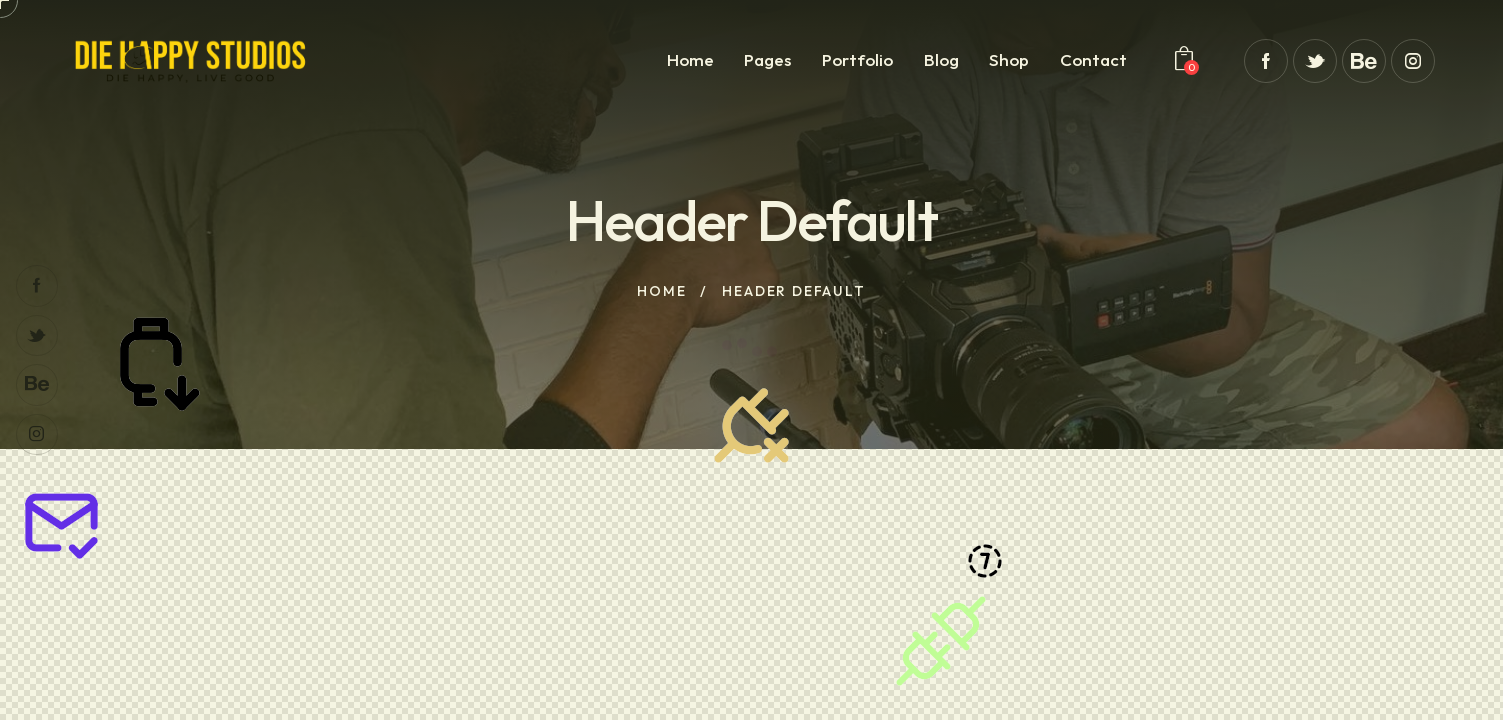  What do you see at coordinates (751, 425) in the screenshot?
I see `disconnected or unplugged device` at bounding box center [751, 425].